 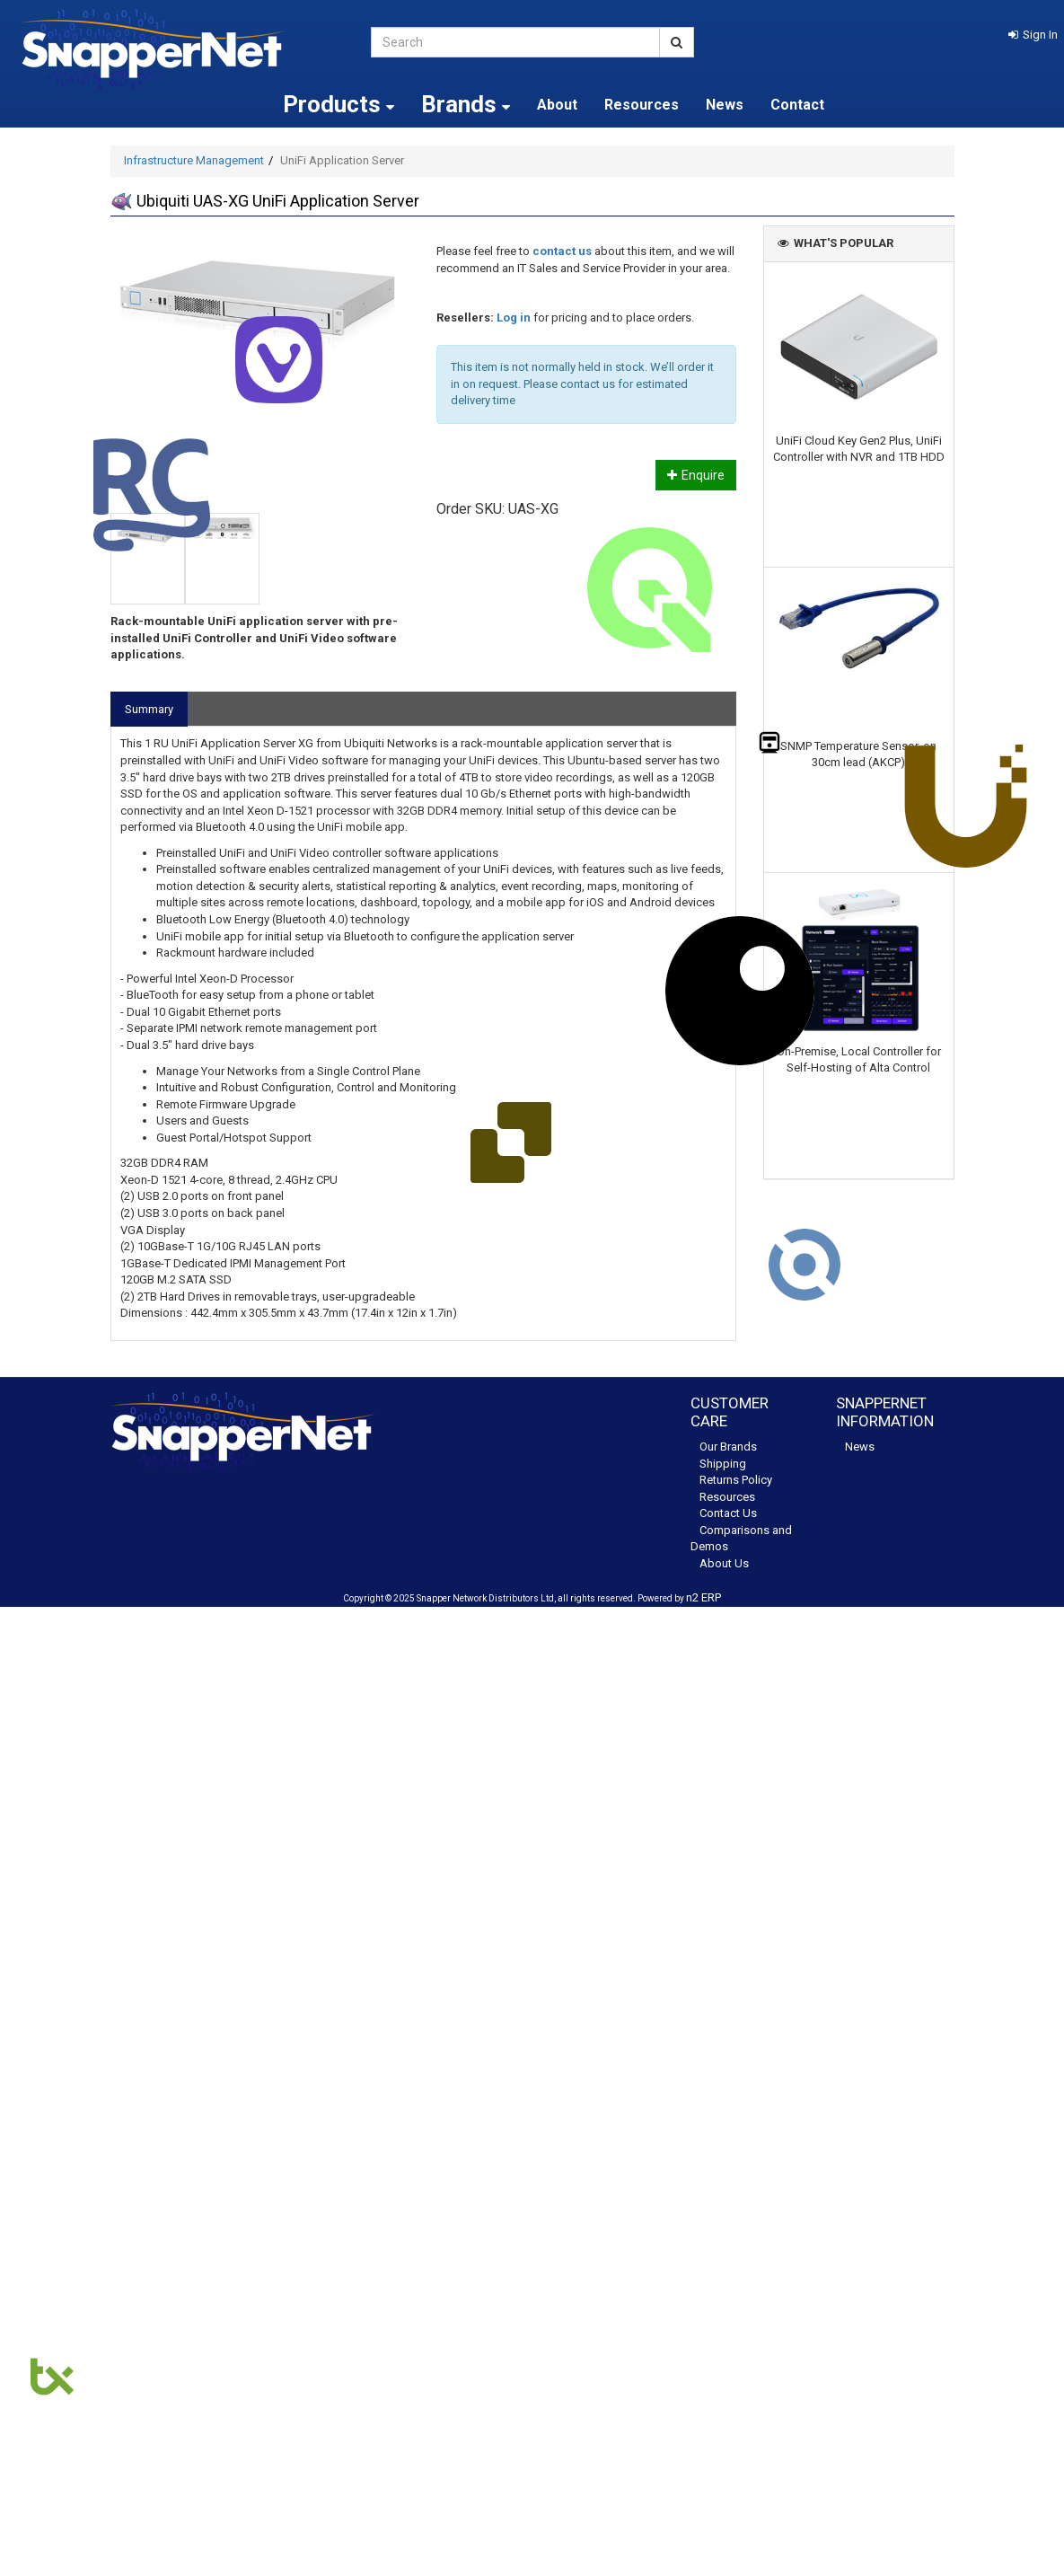 What do you see at coordinates (769, 742) in the screenshot?
I see `view train schedules or transit options` at bounding box center [769, 742].